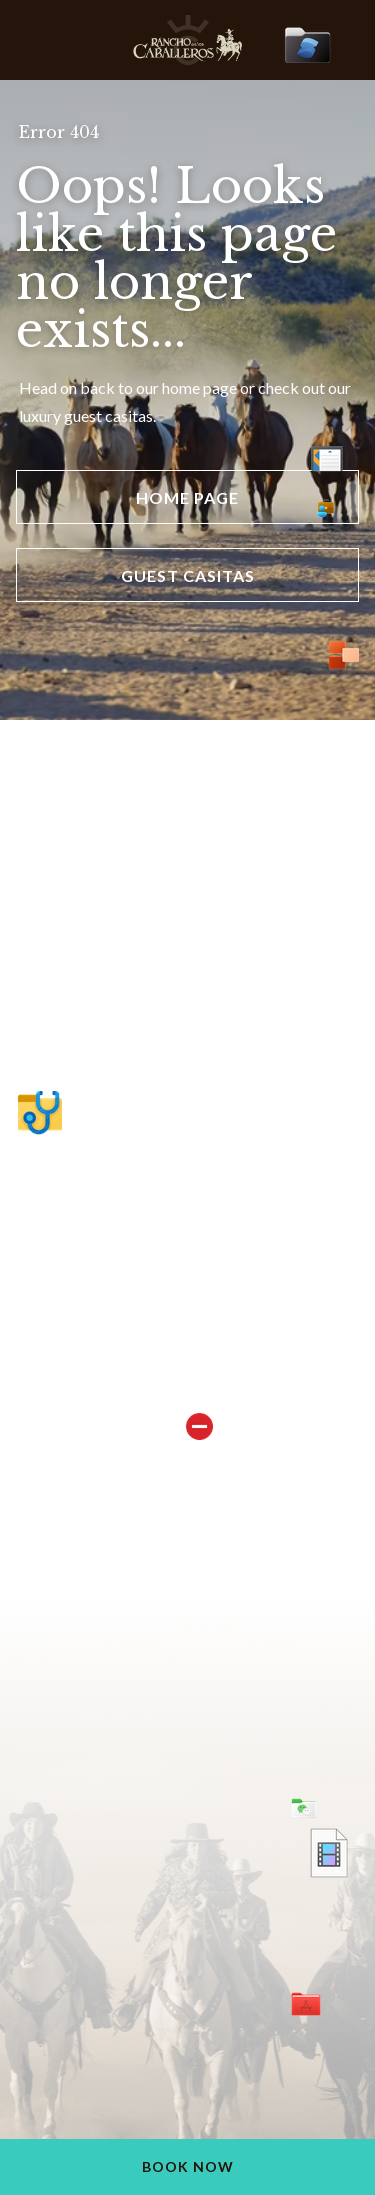 The width and height of the screenshot is (375, 2195). What do you see at coordinates (343, 655) in the screenshot?
I see `open microsoft power automate` at bounding box center [343, 655].